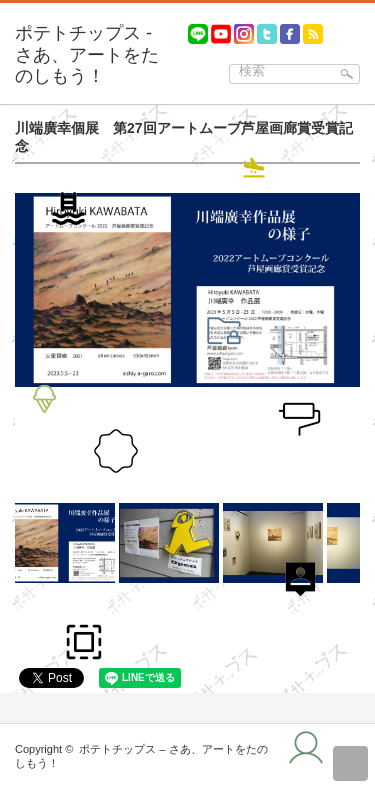  What do you see at coordinates (44, 398) in the screenshot?
I see `browse desserts or sweet treats` at bounding box center [44, 398].